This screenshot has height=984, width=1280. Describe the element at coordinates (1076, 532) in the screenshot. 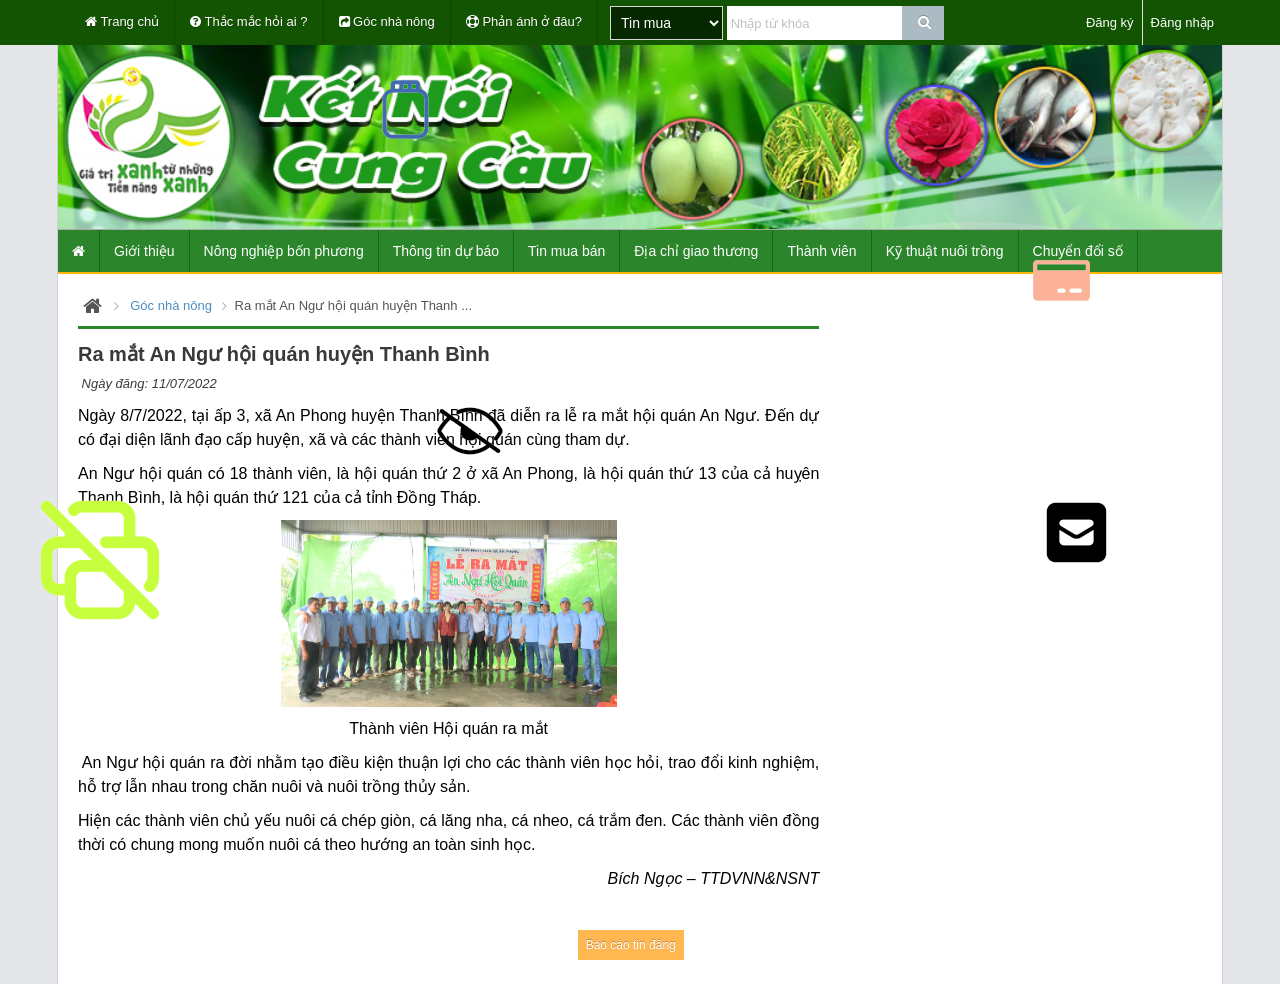

I see `open your email inbox` at that location.